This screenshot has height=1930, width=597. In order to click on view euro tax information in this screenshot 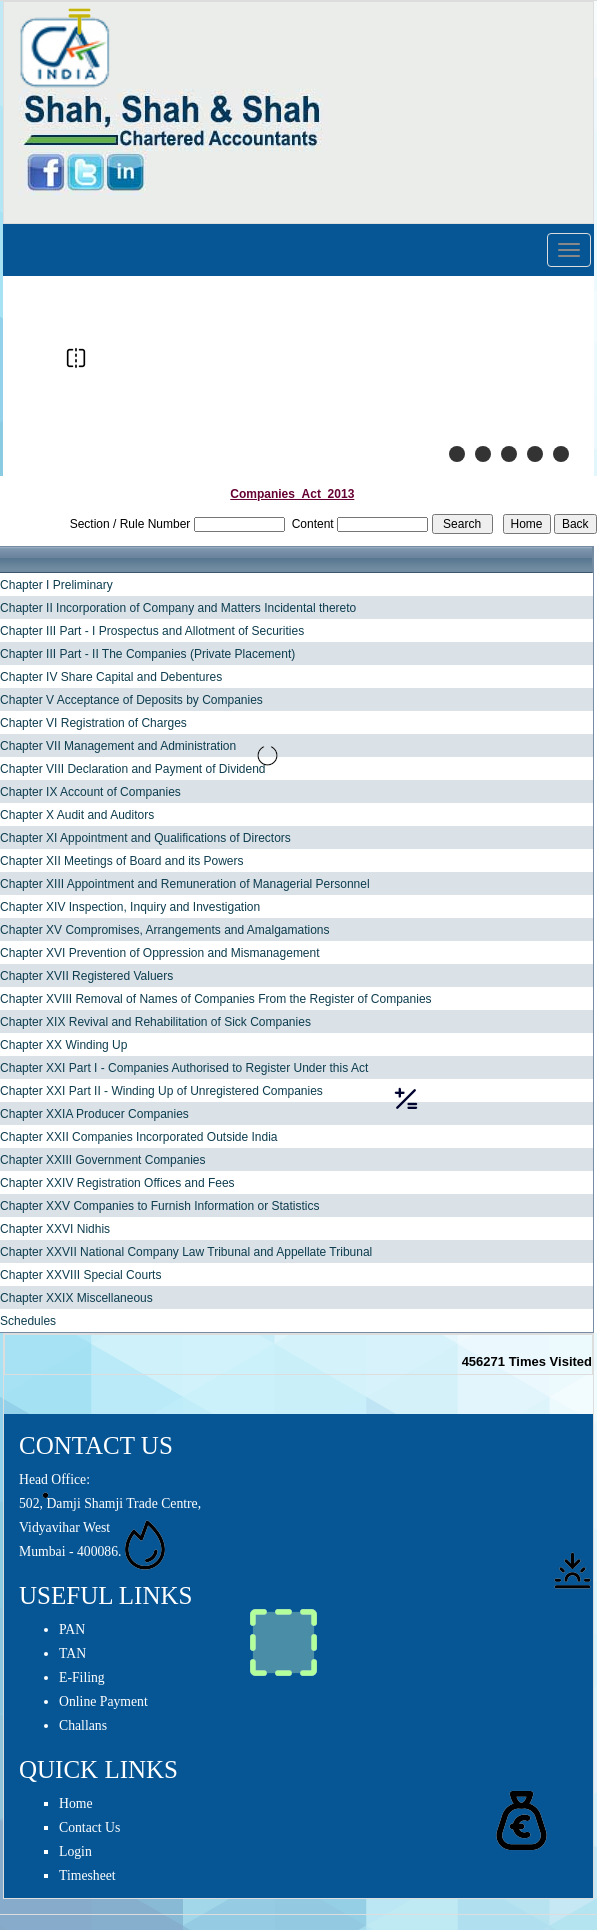, I will do `click(521, 1820)`.